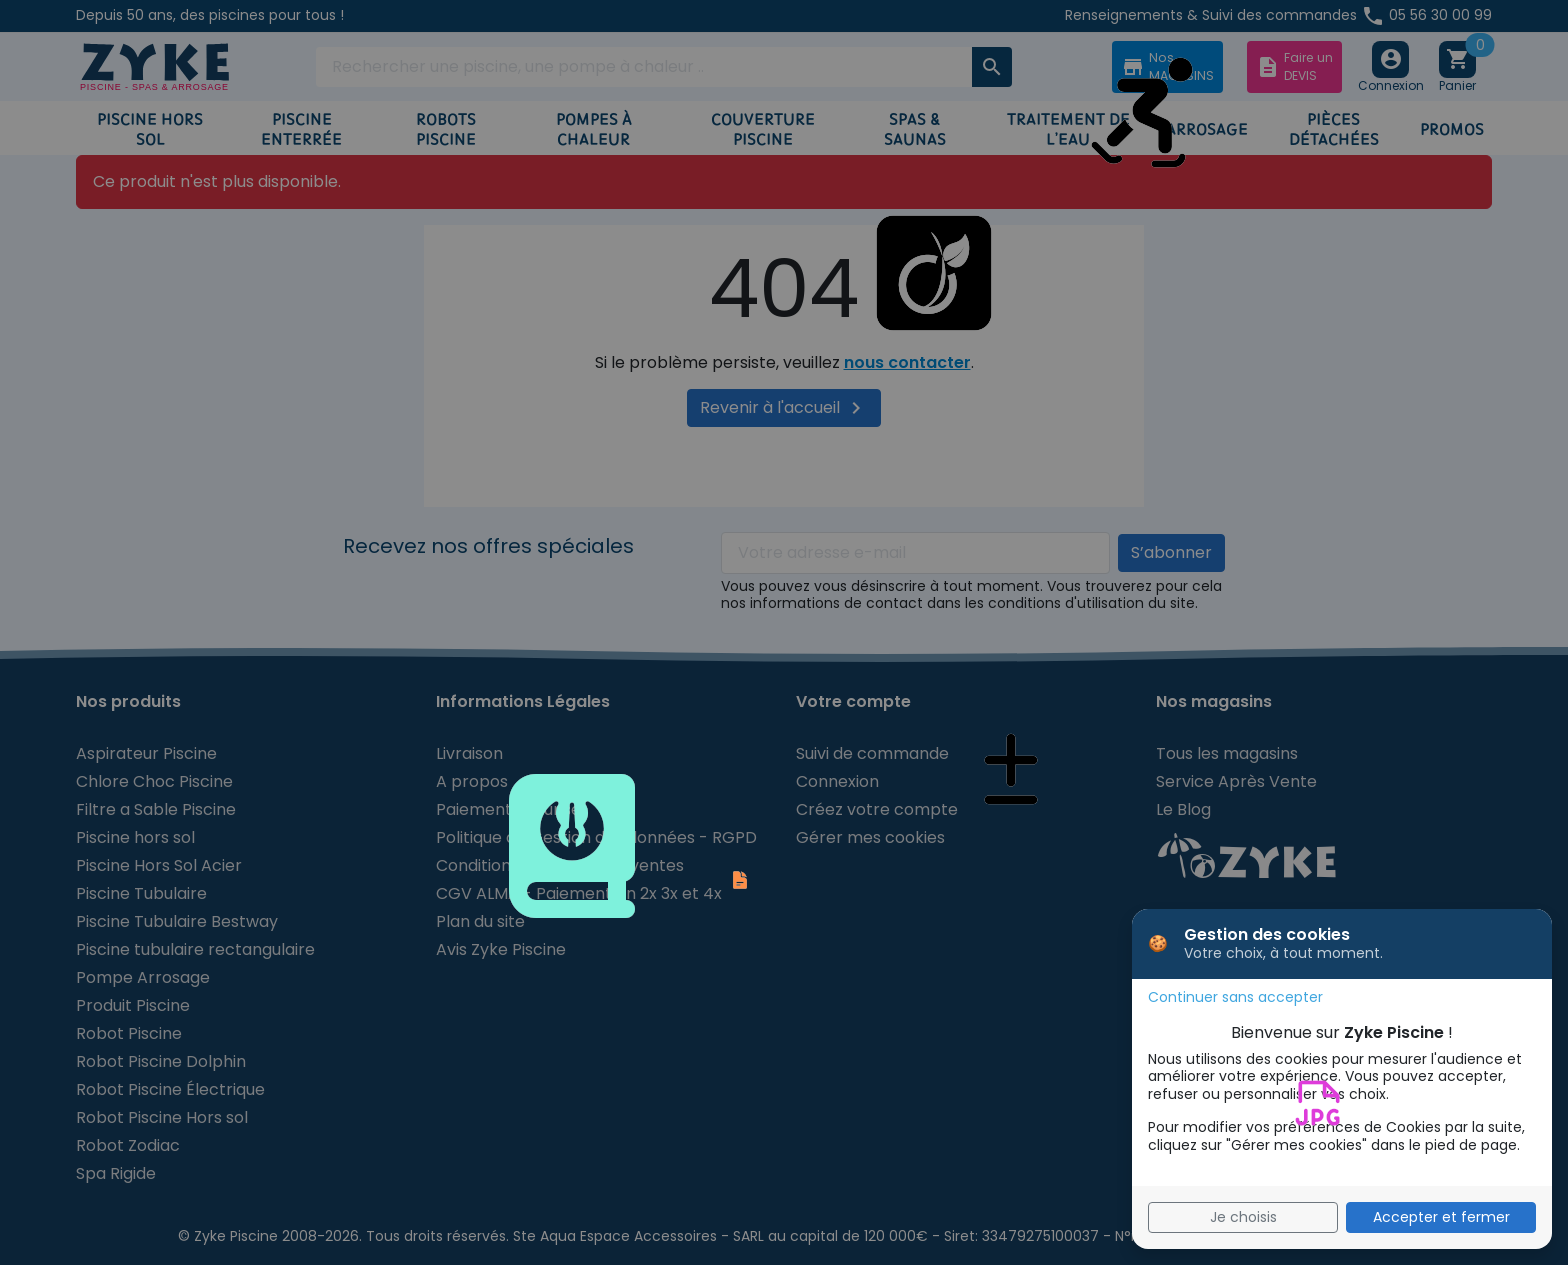  I want to click on access ice skating activities or locations, so click(1144, 112).